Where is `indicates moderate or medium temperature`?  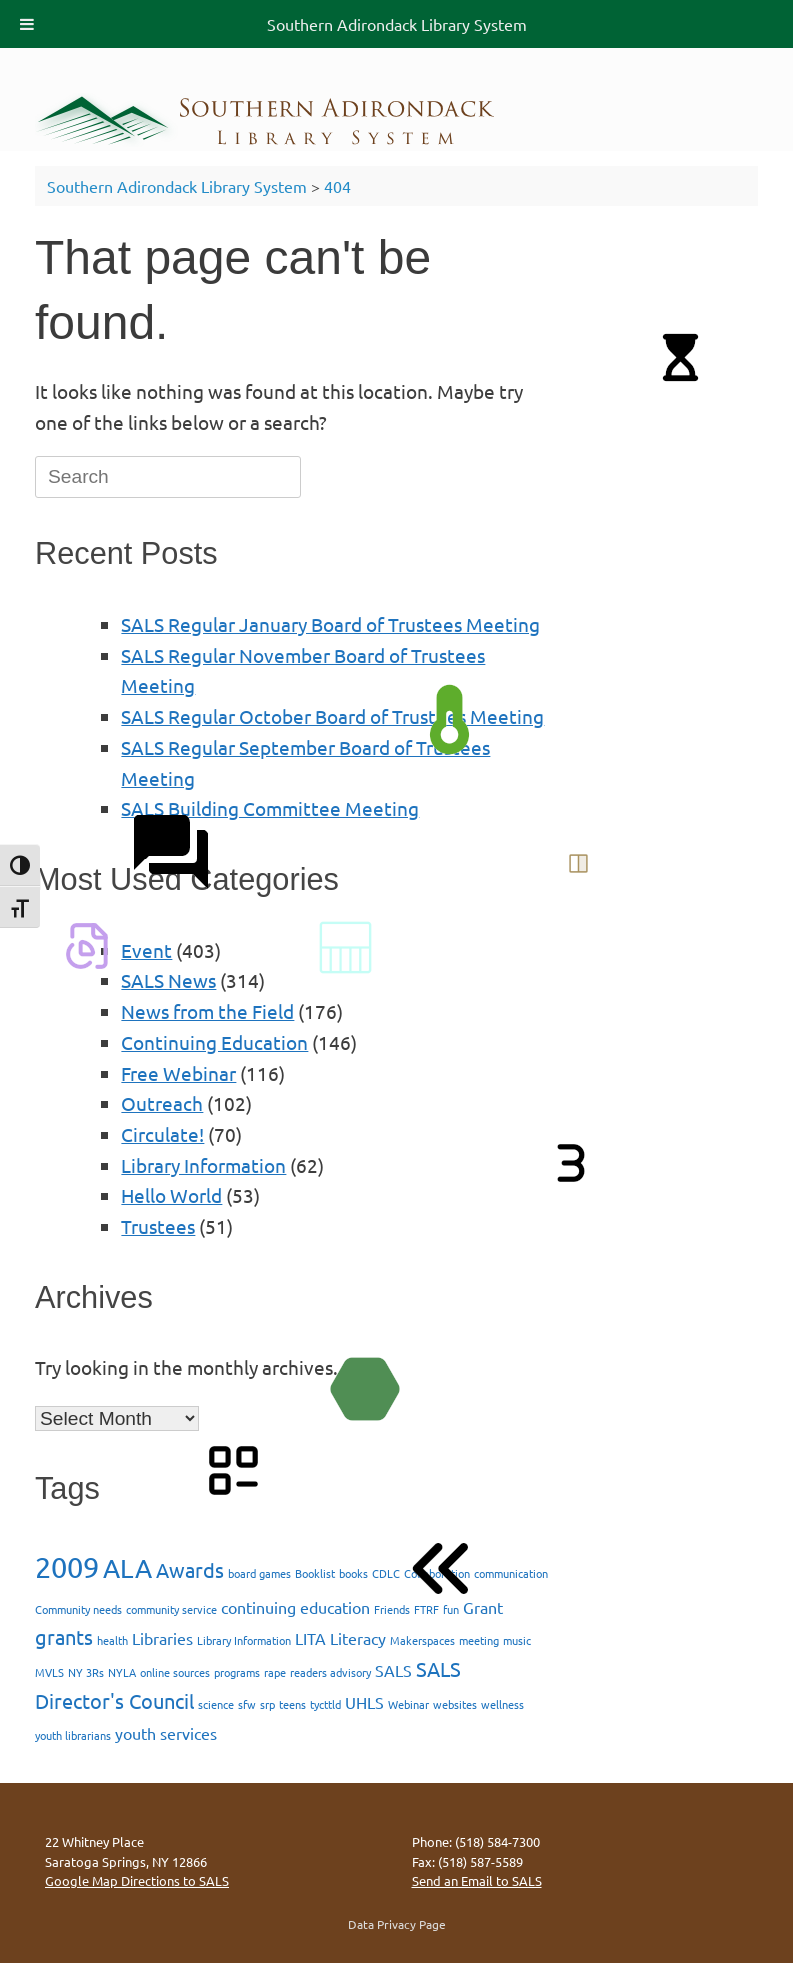
indicates moderate or medium temperature is located at coordinates (449, 719).